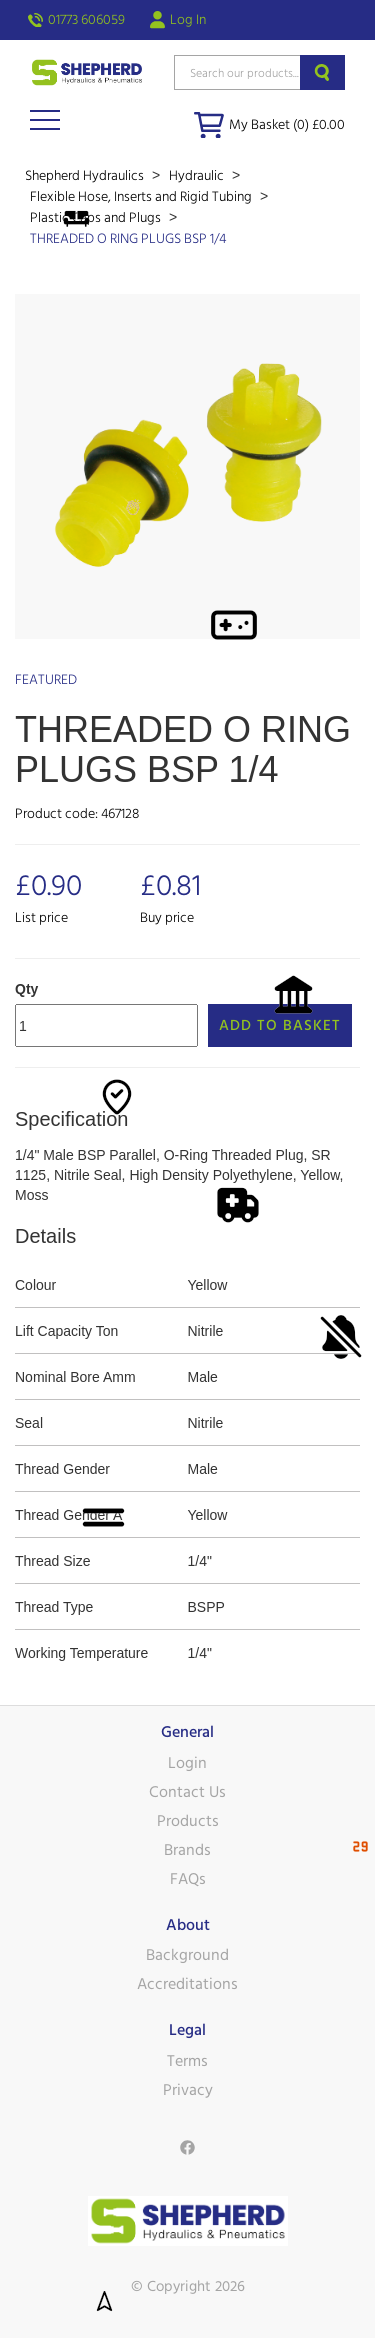 The image size is (375, 2338). Describe the element at coordinates (103, 1517) in the screenshot. I see `equals or comparison function` at that location.